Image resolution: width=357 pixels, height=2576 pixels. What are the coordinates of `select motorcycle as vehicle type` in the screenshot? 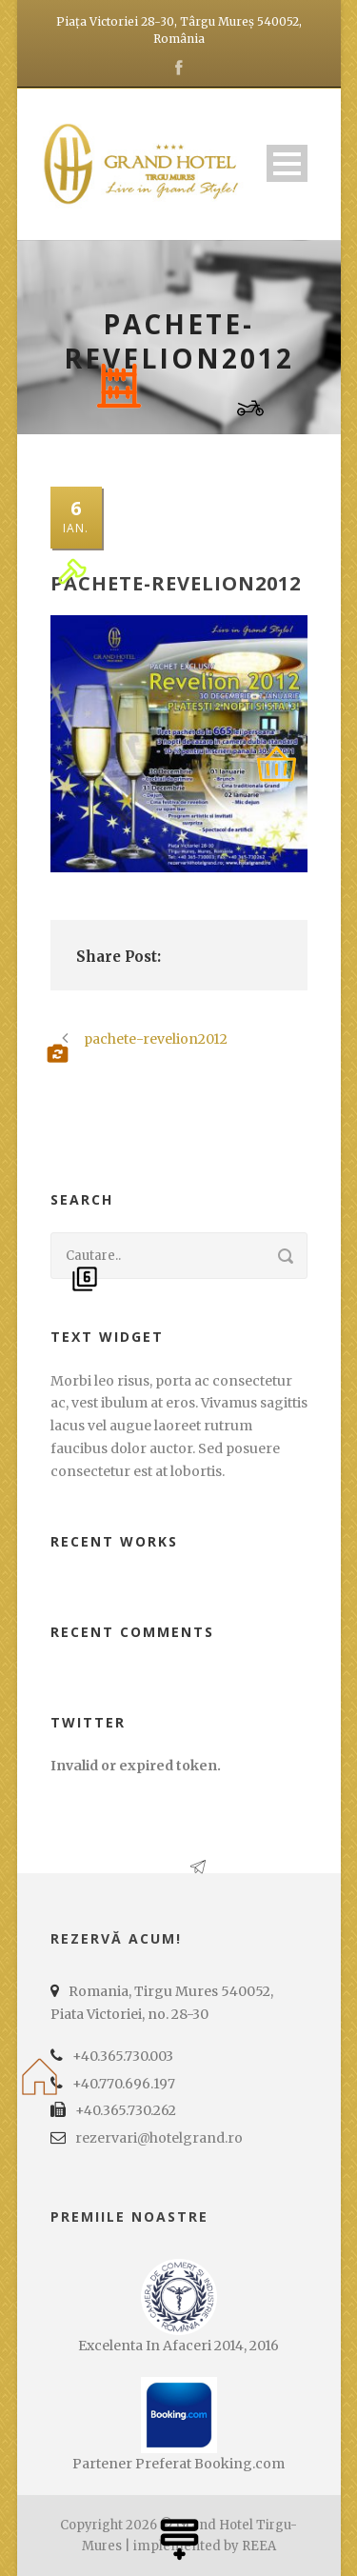 It's located at (250, 409).